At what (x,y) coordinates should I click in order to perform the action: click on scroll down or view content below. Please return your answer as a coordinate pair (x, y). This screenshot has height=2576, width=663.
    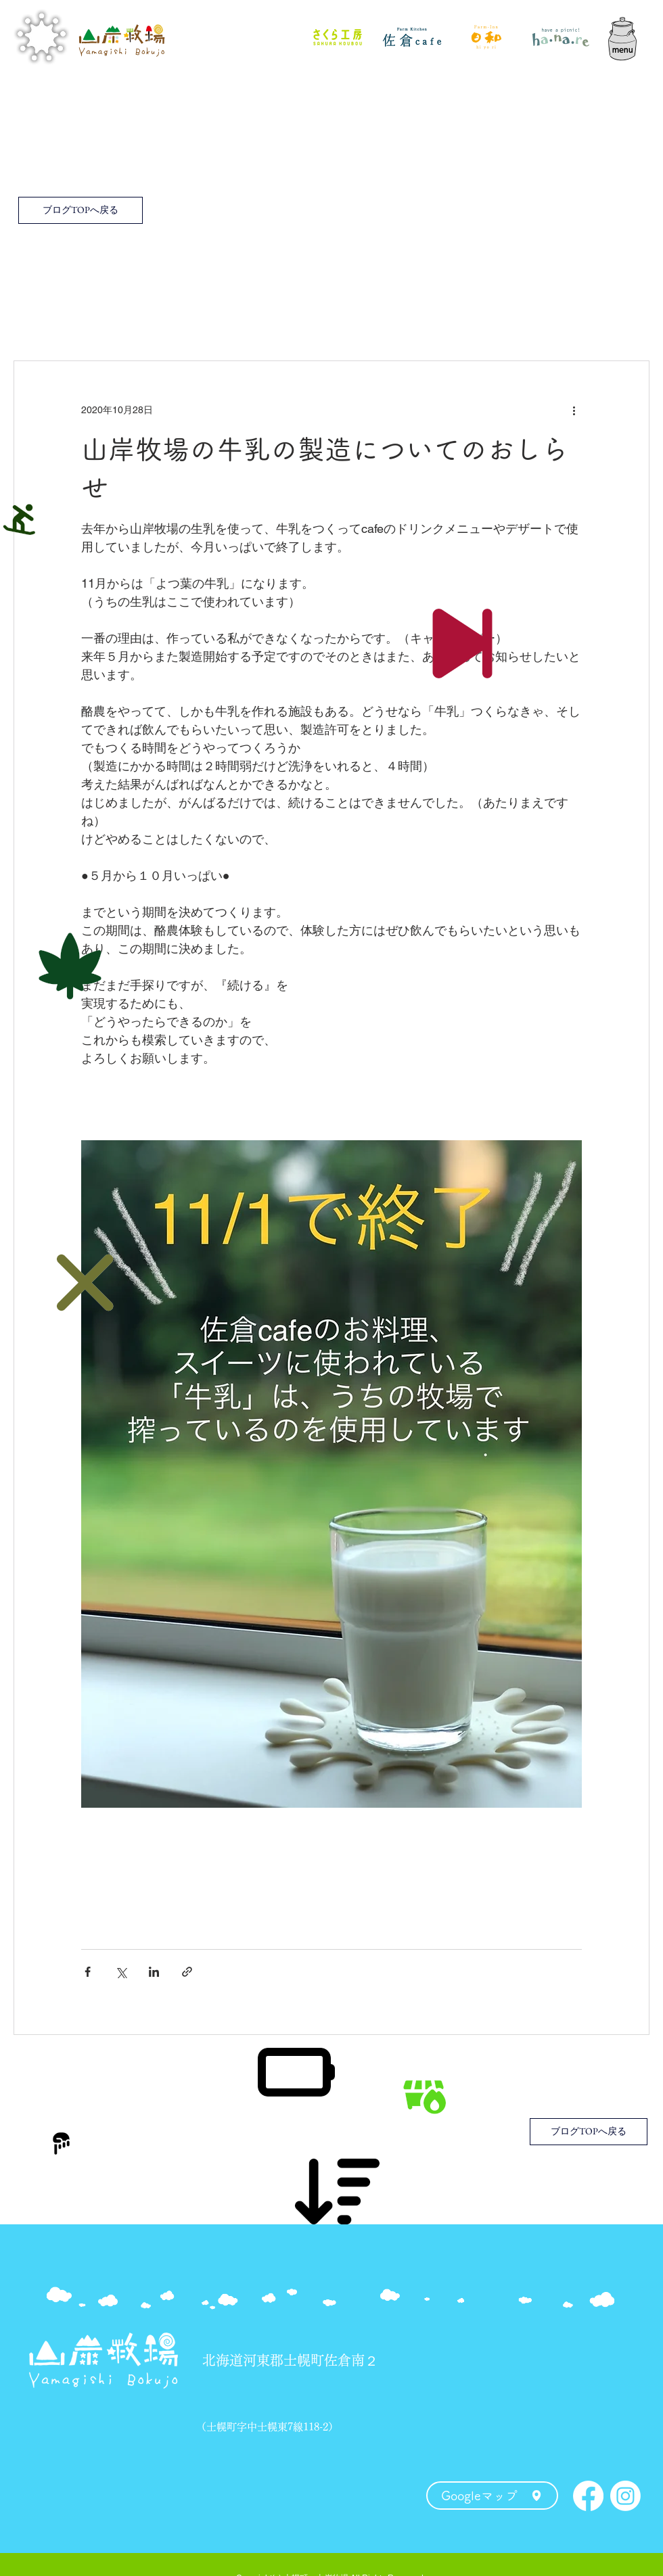
    Looking at the image, I should click on (61, 2143).